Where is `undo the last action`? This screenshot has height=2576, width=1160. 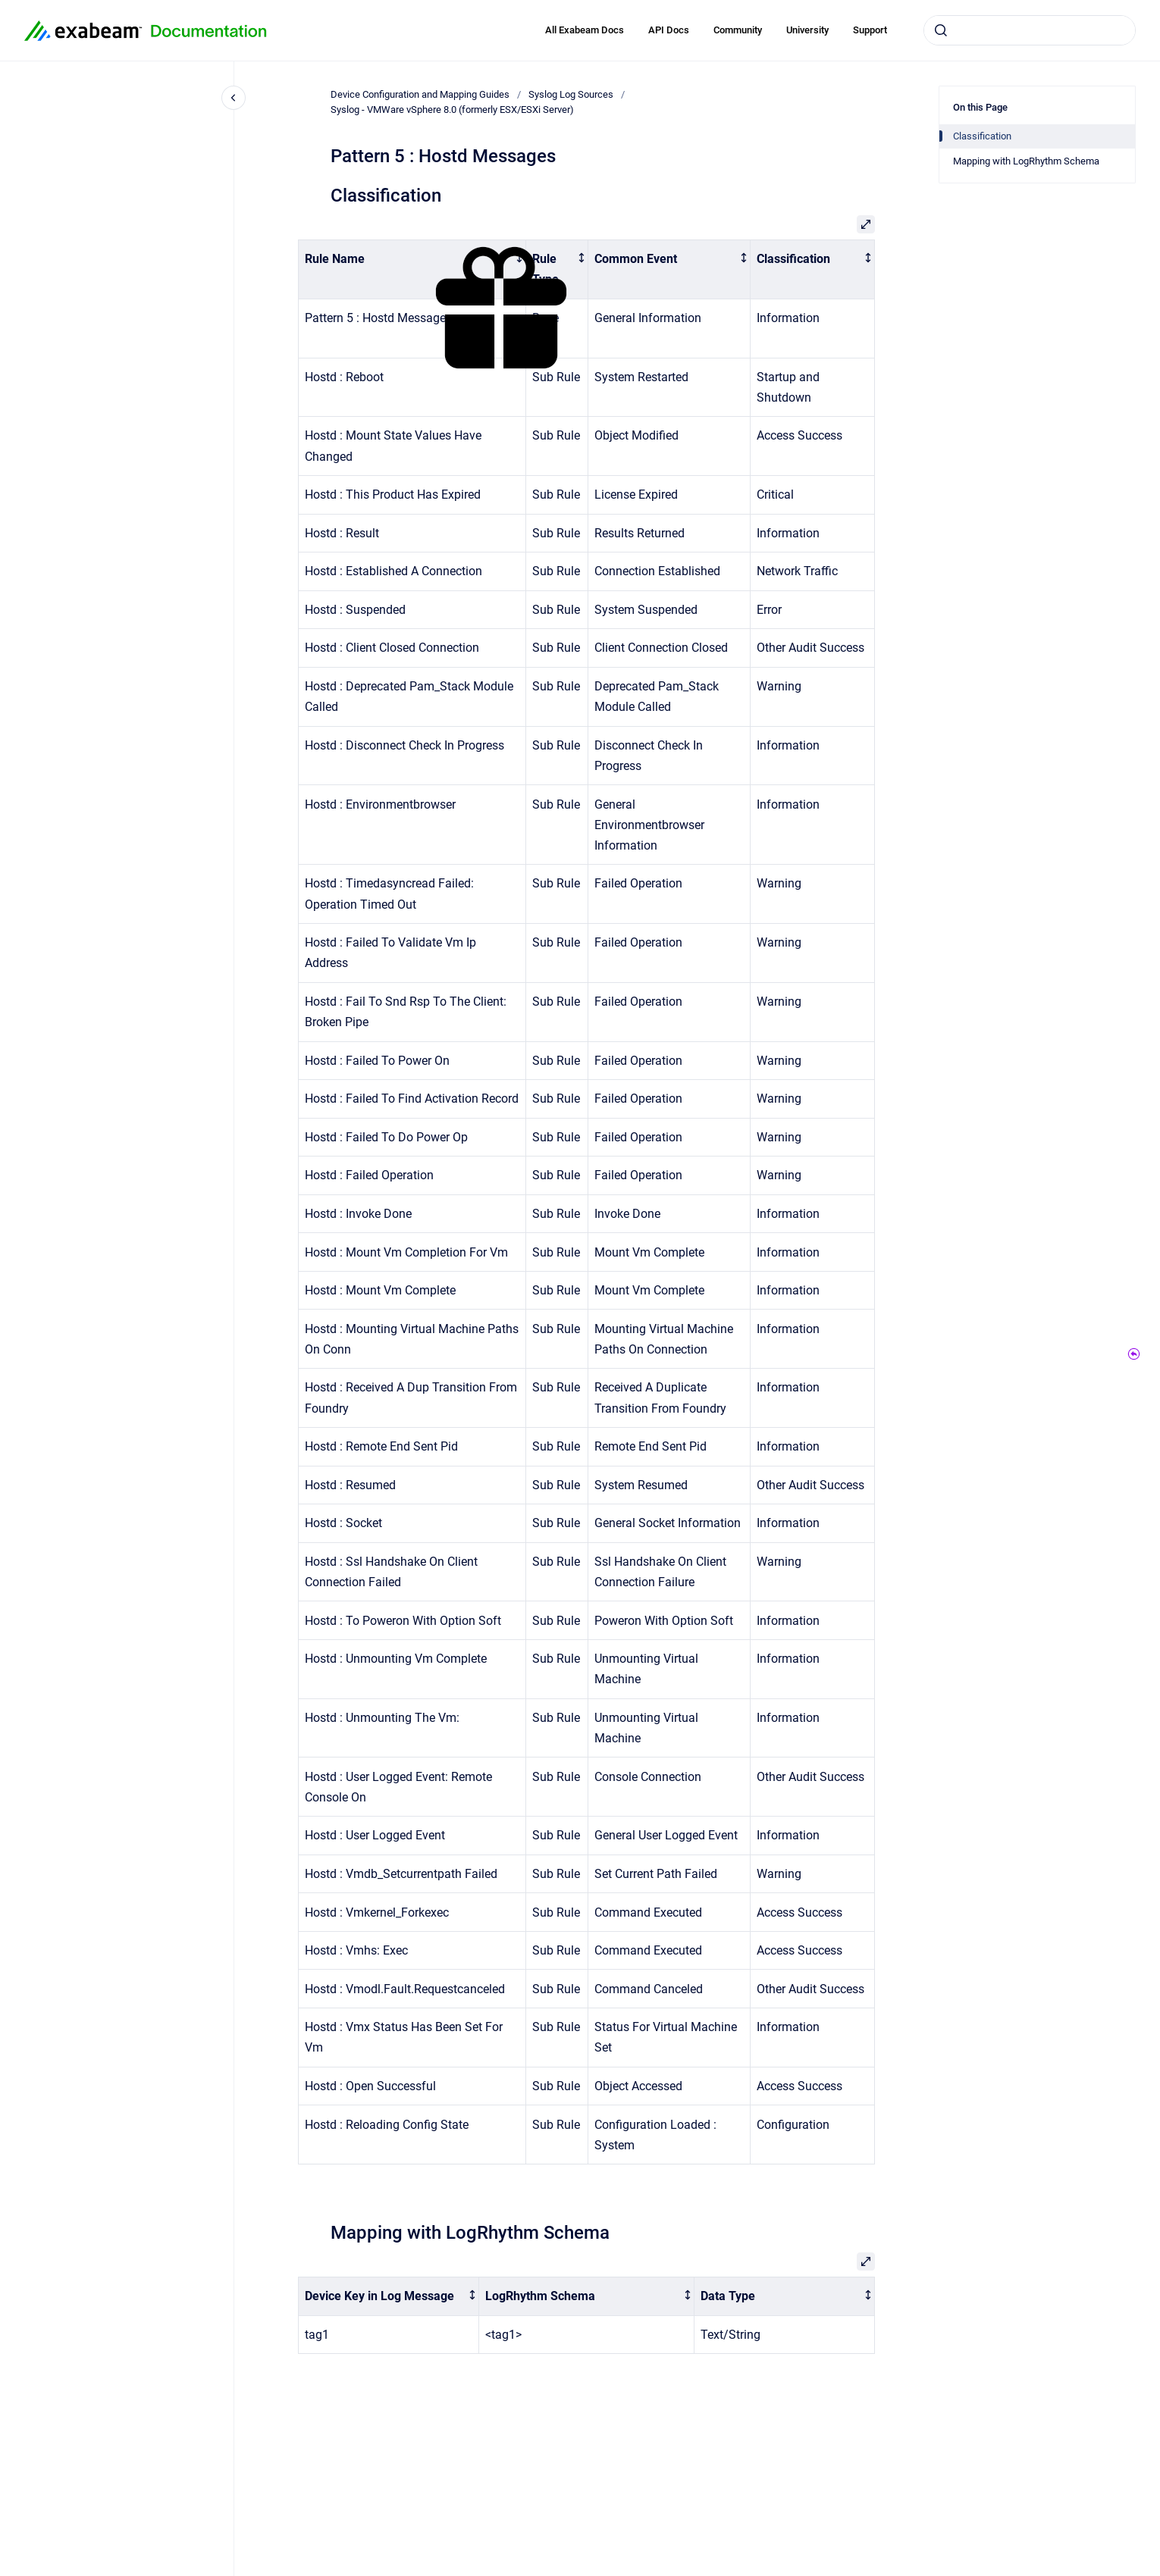 undo the last action is located at coordinates (1133, 1354).